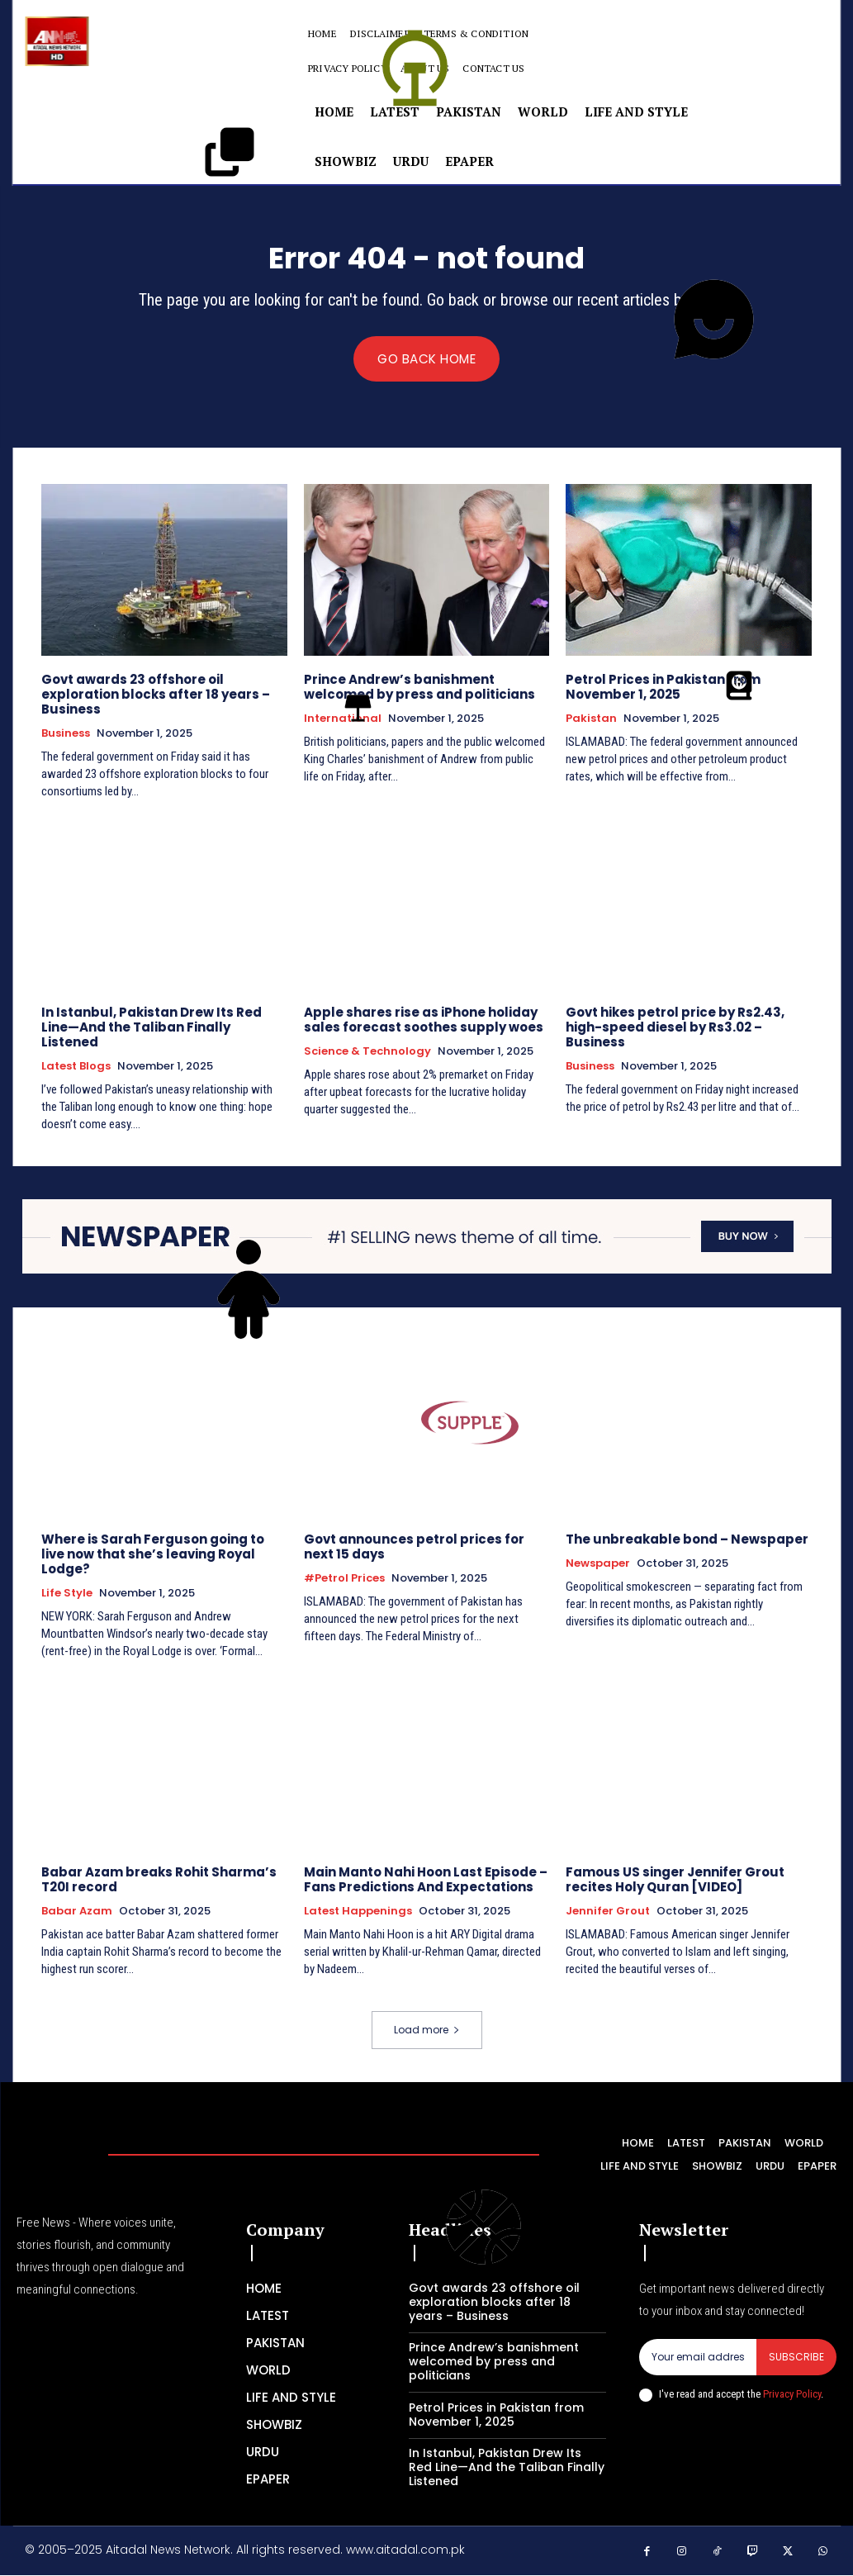 Image resolution: width=853 pixels, height=2576 pixels. Describe the element at coordinates (358, 708) in the screenshot. I see `open keynote presentation app` at that location.